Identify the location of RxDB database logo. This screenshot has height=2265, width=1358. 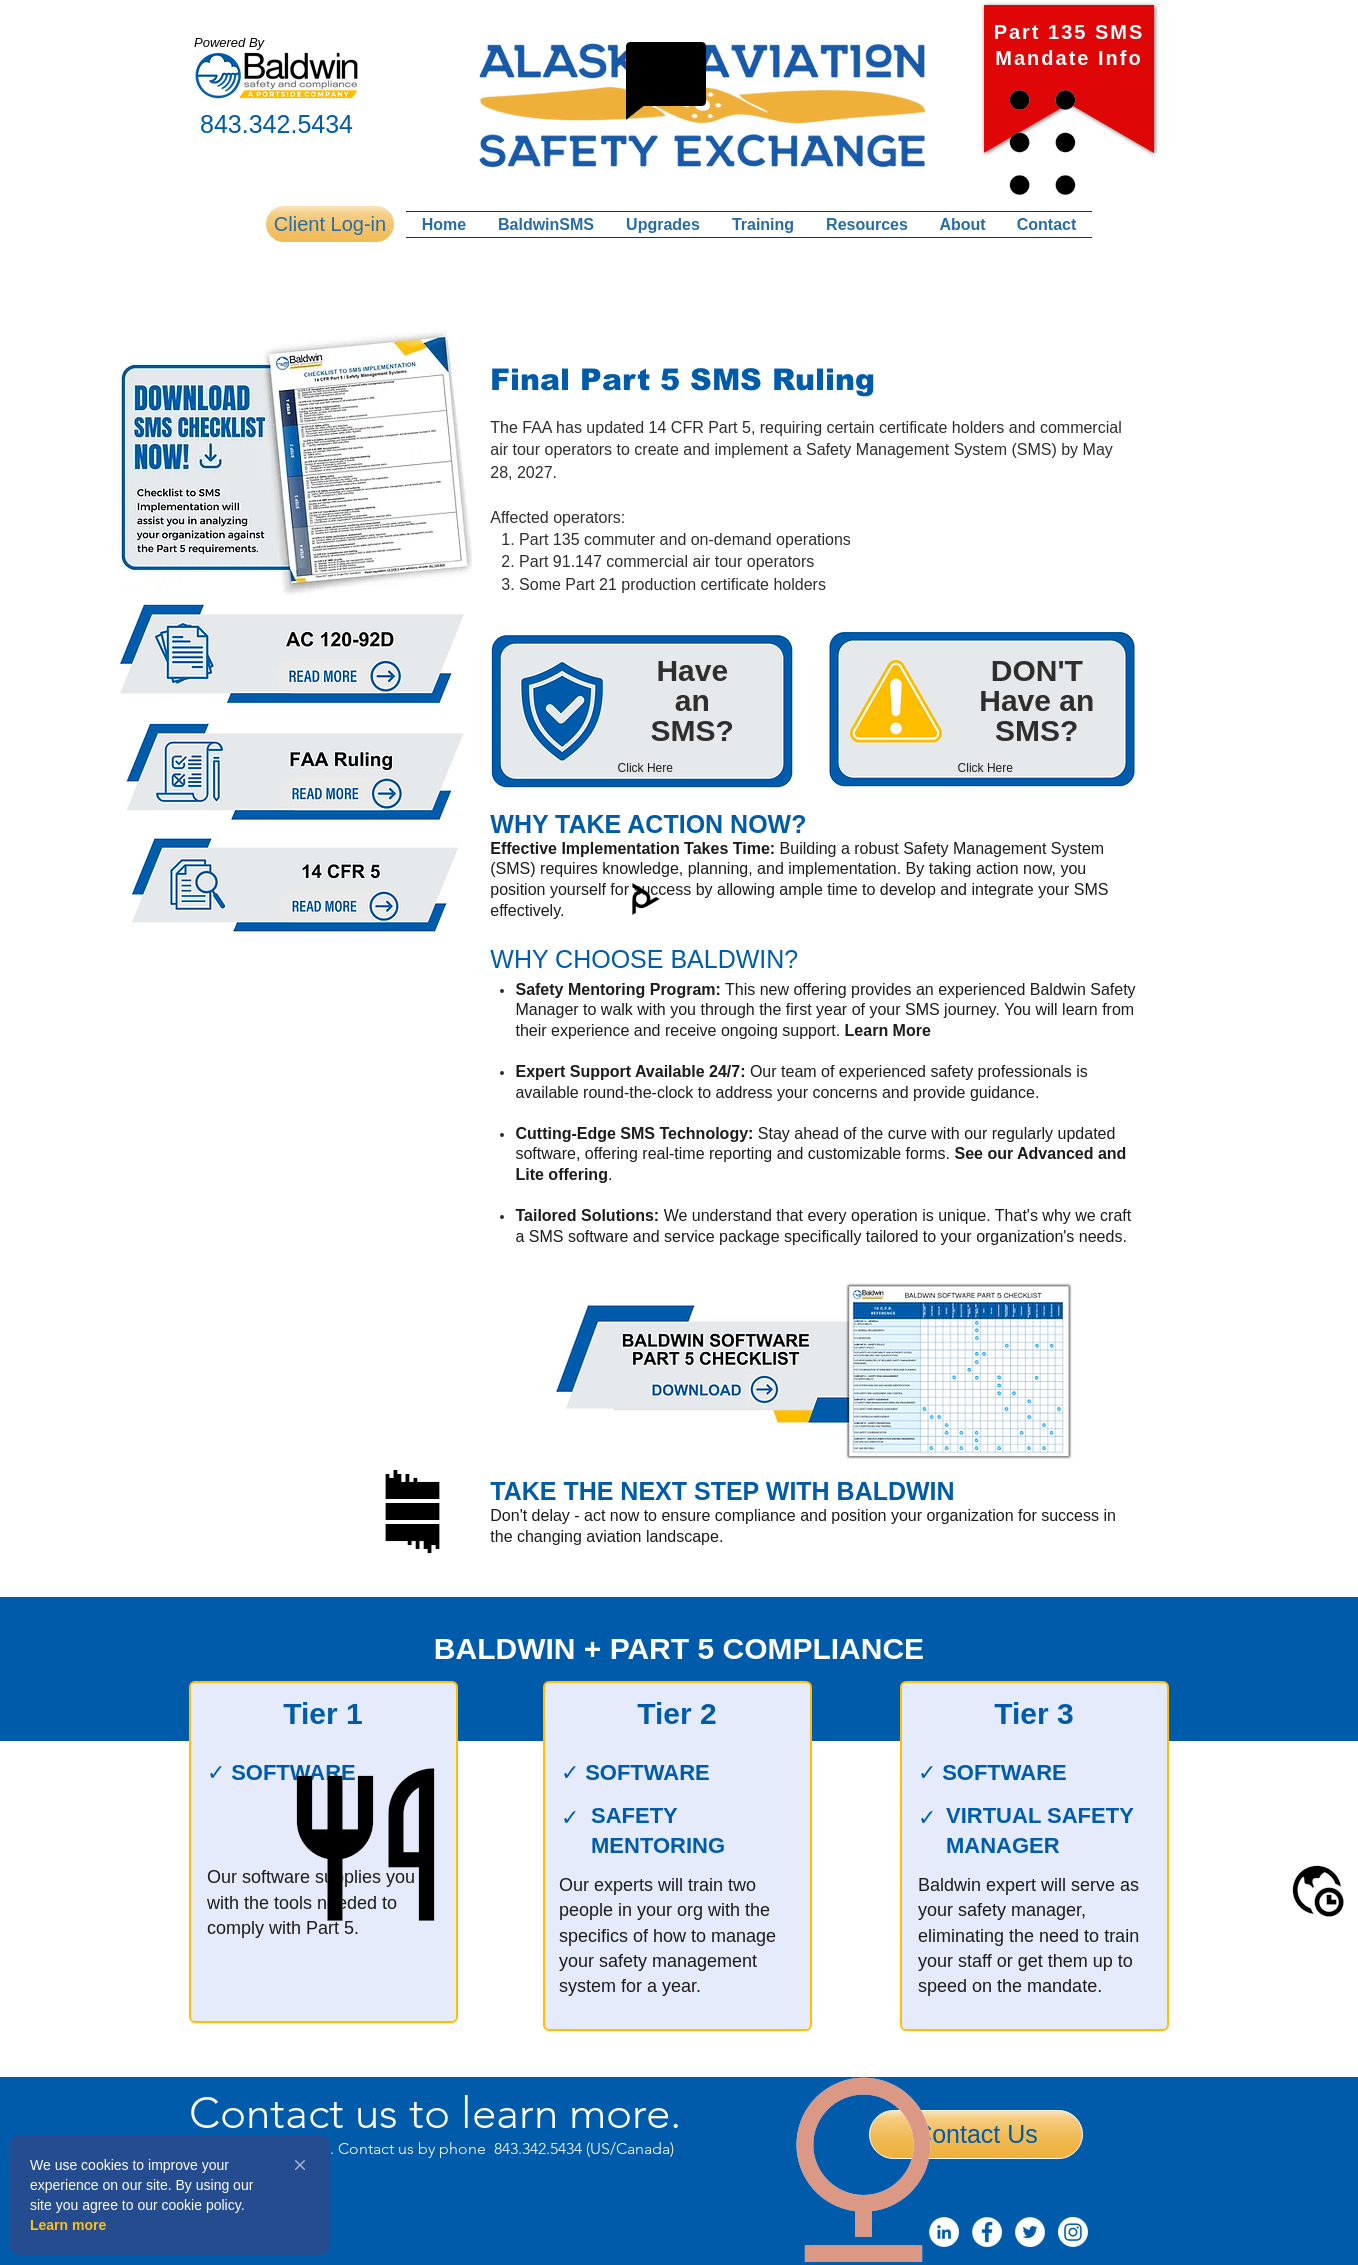
(412, 1511).